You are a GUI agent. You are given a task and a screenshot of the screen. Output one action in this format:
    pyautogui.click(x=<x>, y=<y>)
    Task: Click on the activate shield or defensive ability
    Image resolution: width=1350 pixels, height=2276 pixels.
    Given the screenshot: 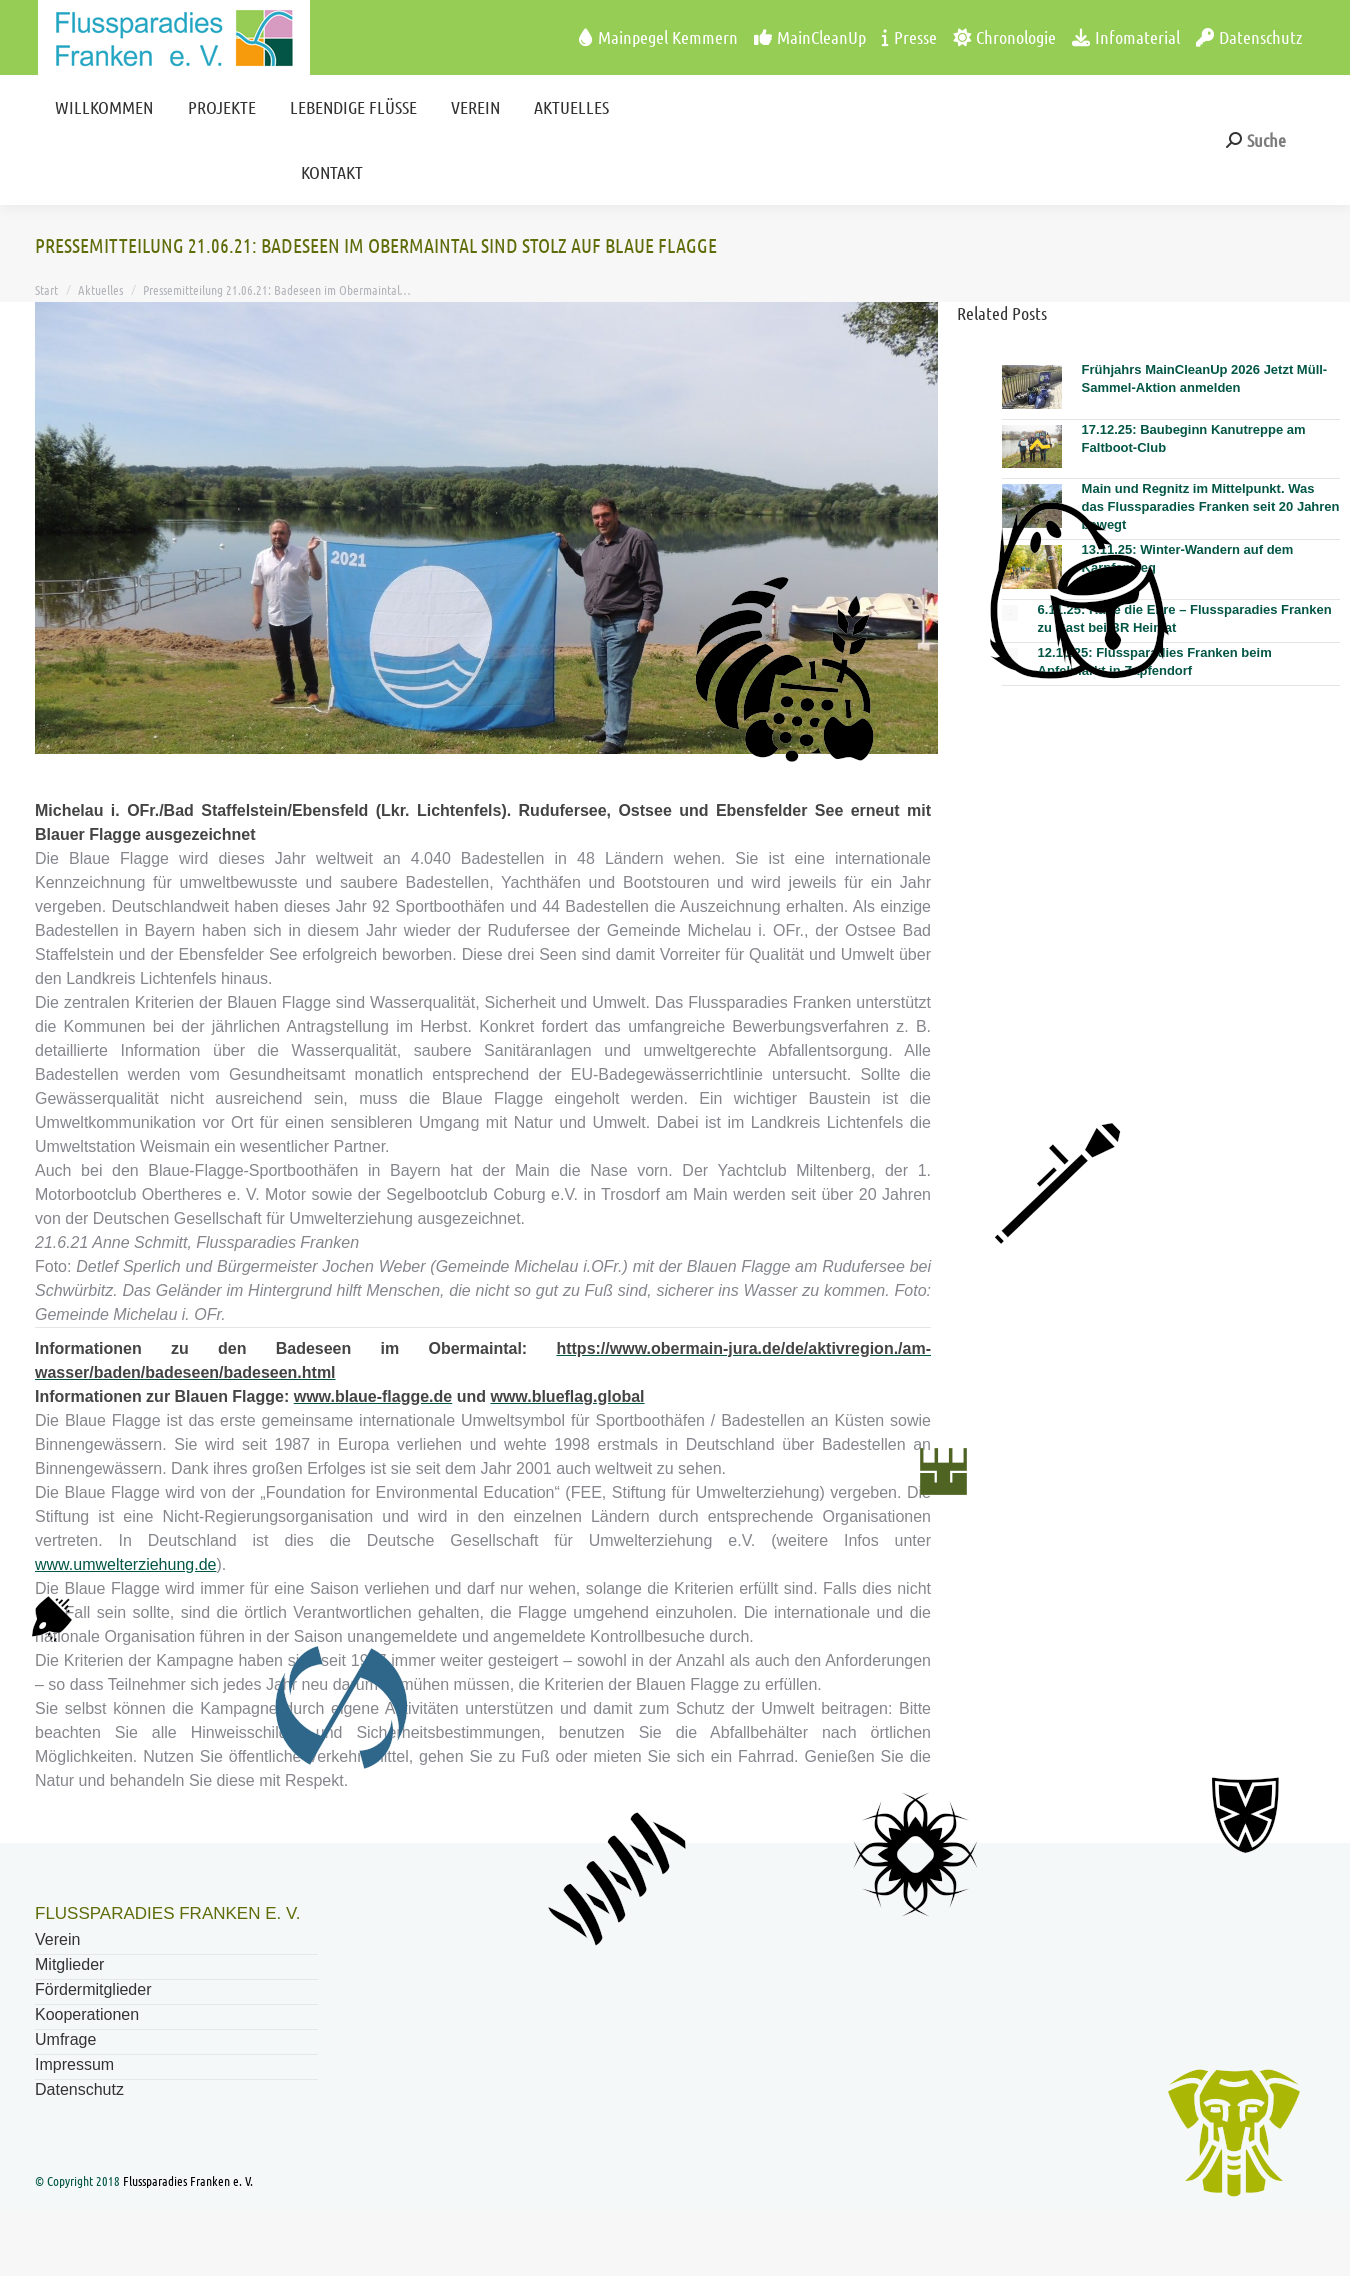 What is the action you would take?
    pyautogui.click(x=1246, y=1815)
    